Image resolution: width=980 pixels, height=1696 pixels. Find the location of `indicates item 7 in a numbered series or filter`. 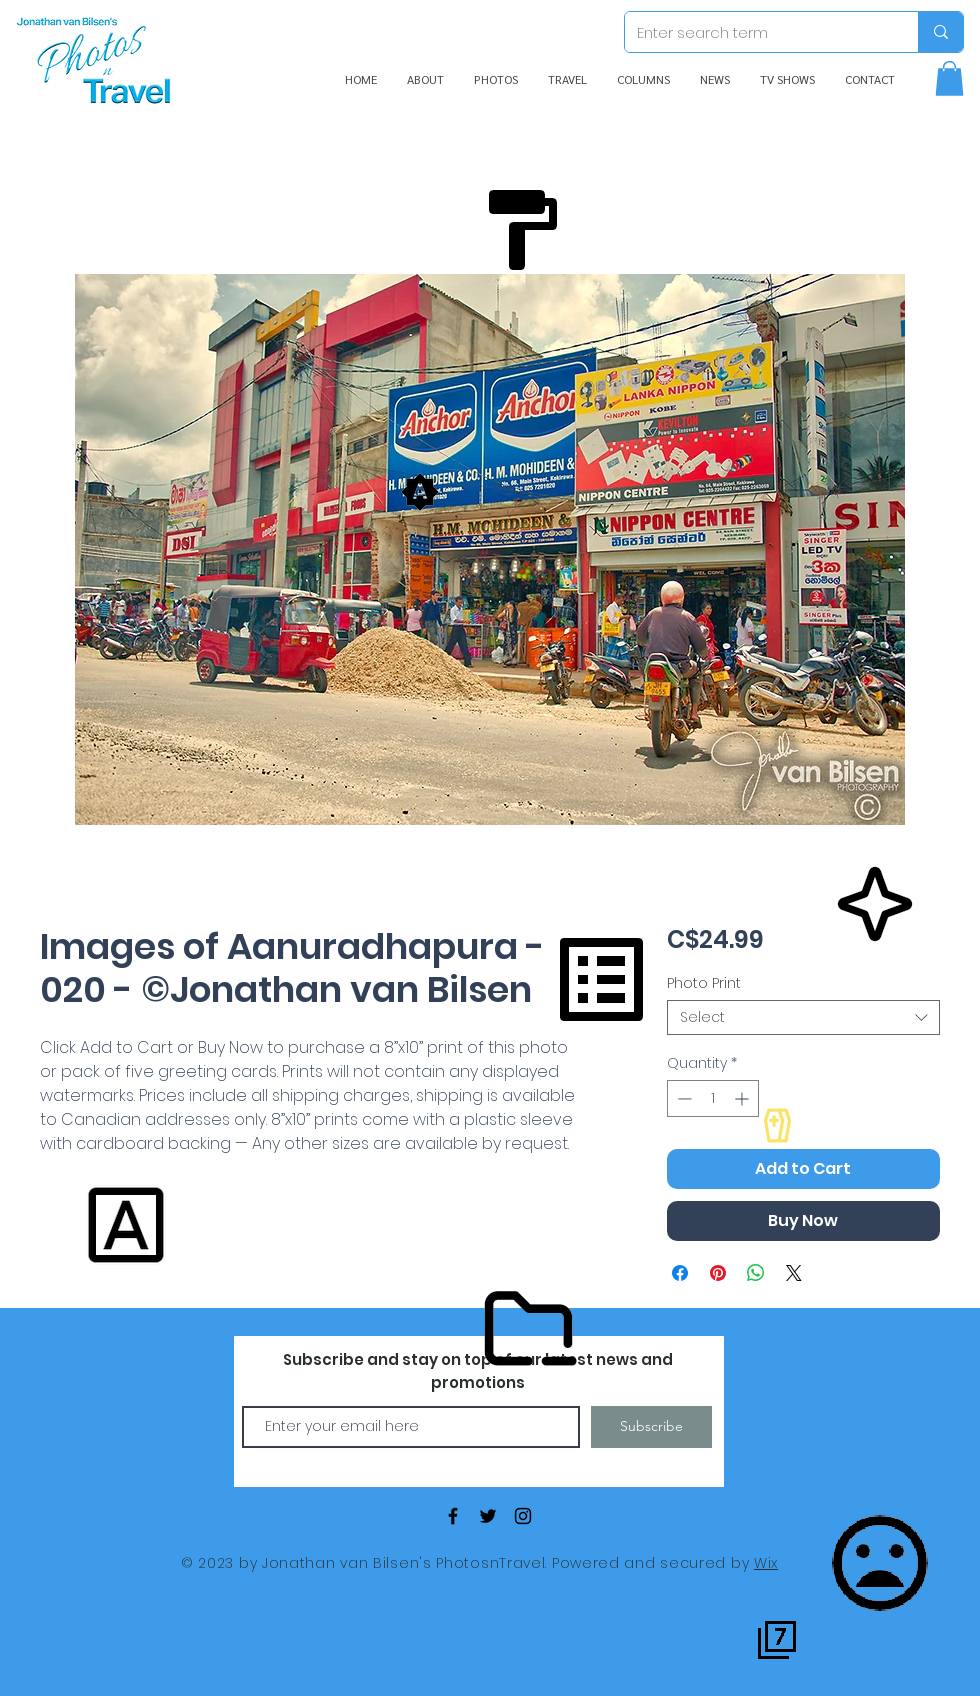

indicates item 7 in a numbered series or filter is located at coordinates (777, 1640).